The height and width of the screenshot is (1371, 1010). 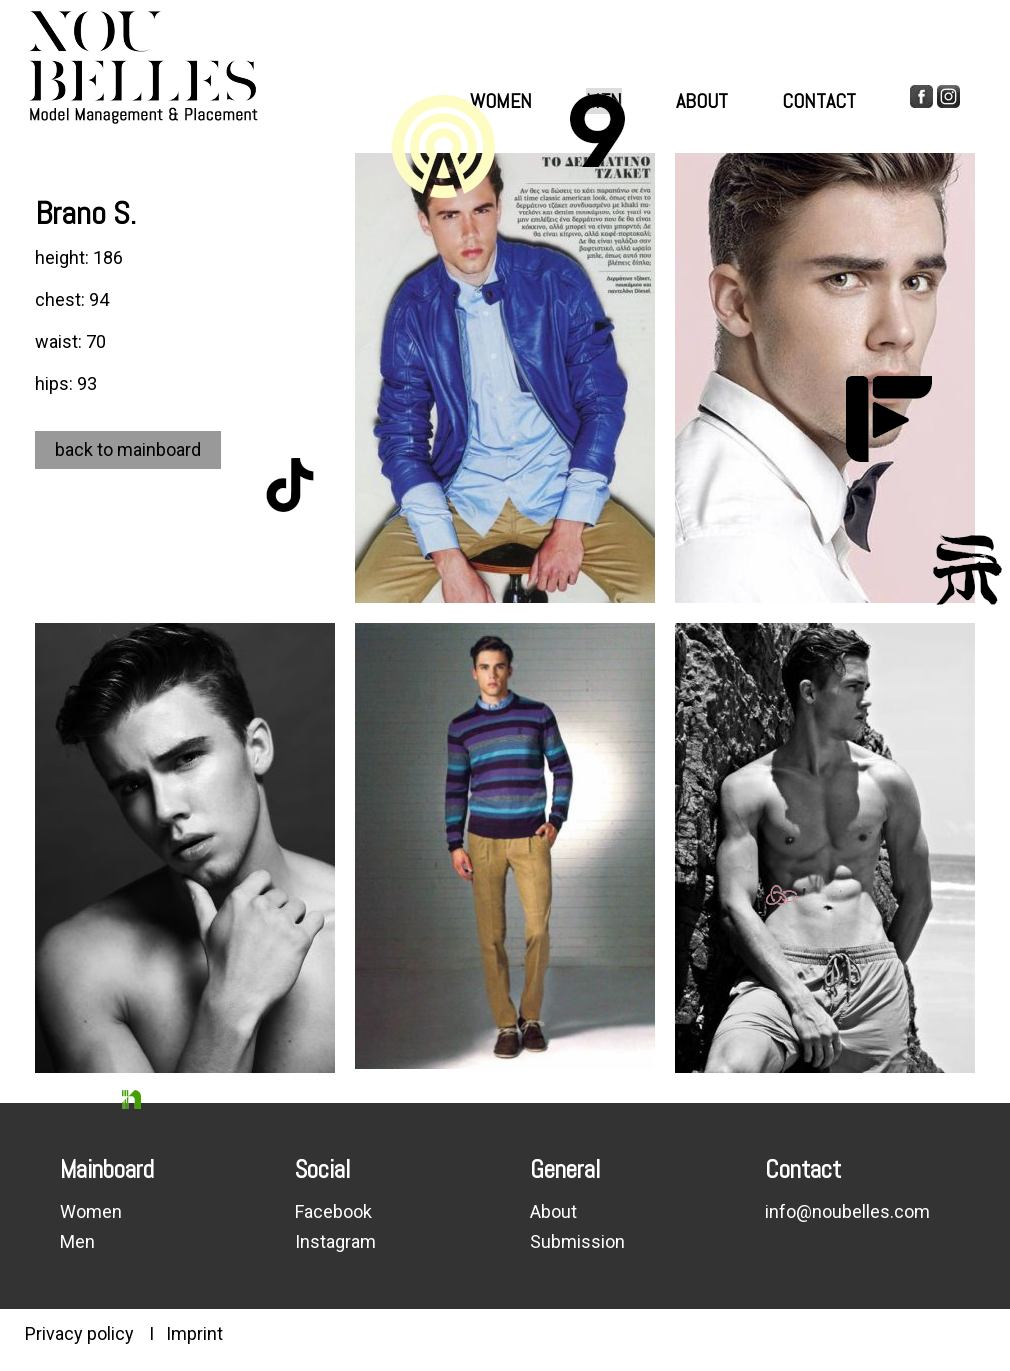 I want to click on open the AntennaPod podcast app, so click(x=443, y=146).